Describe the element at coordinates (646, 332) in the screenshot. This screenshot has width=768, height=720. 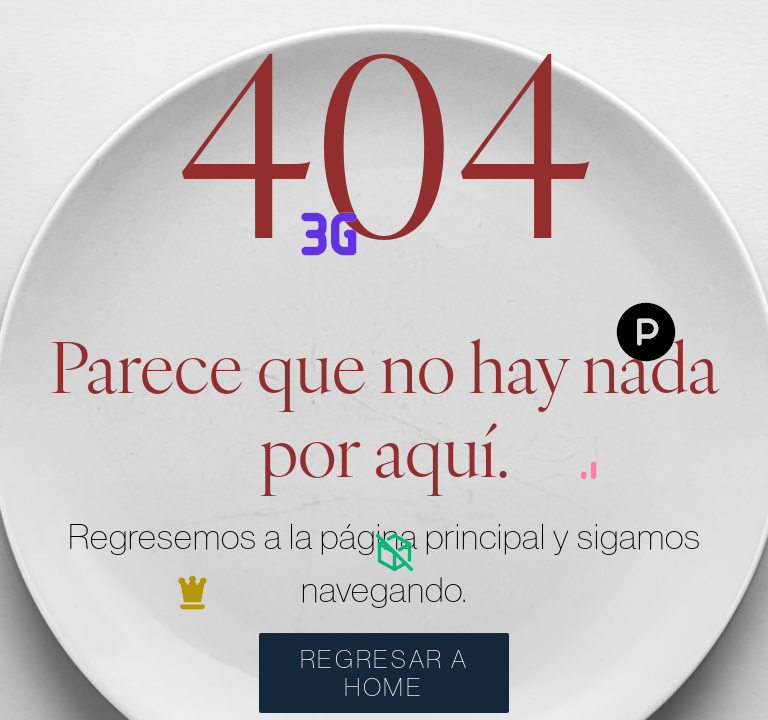
I see `indicates parking availability or location` at that location.